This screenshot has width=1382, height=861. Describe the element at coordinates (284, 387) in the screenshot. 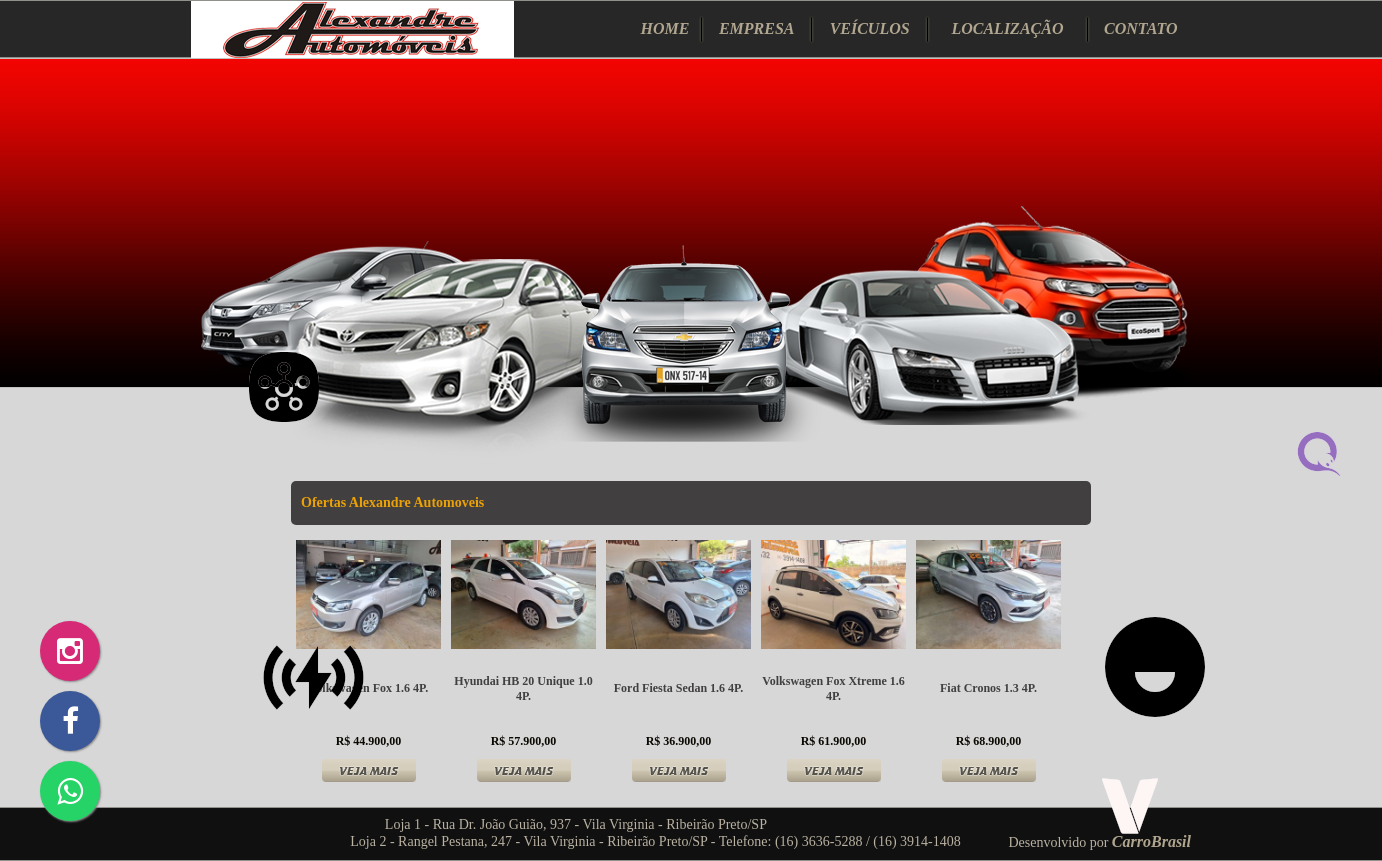

I see `open the SmartThings app` at that location.